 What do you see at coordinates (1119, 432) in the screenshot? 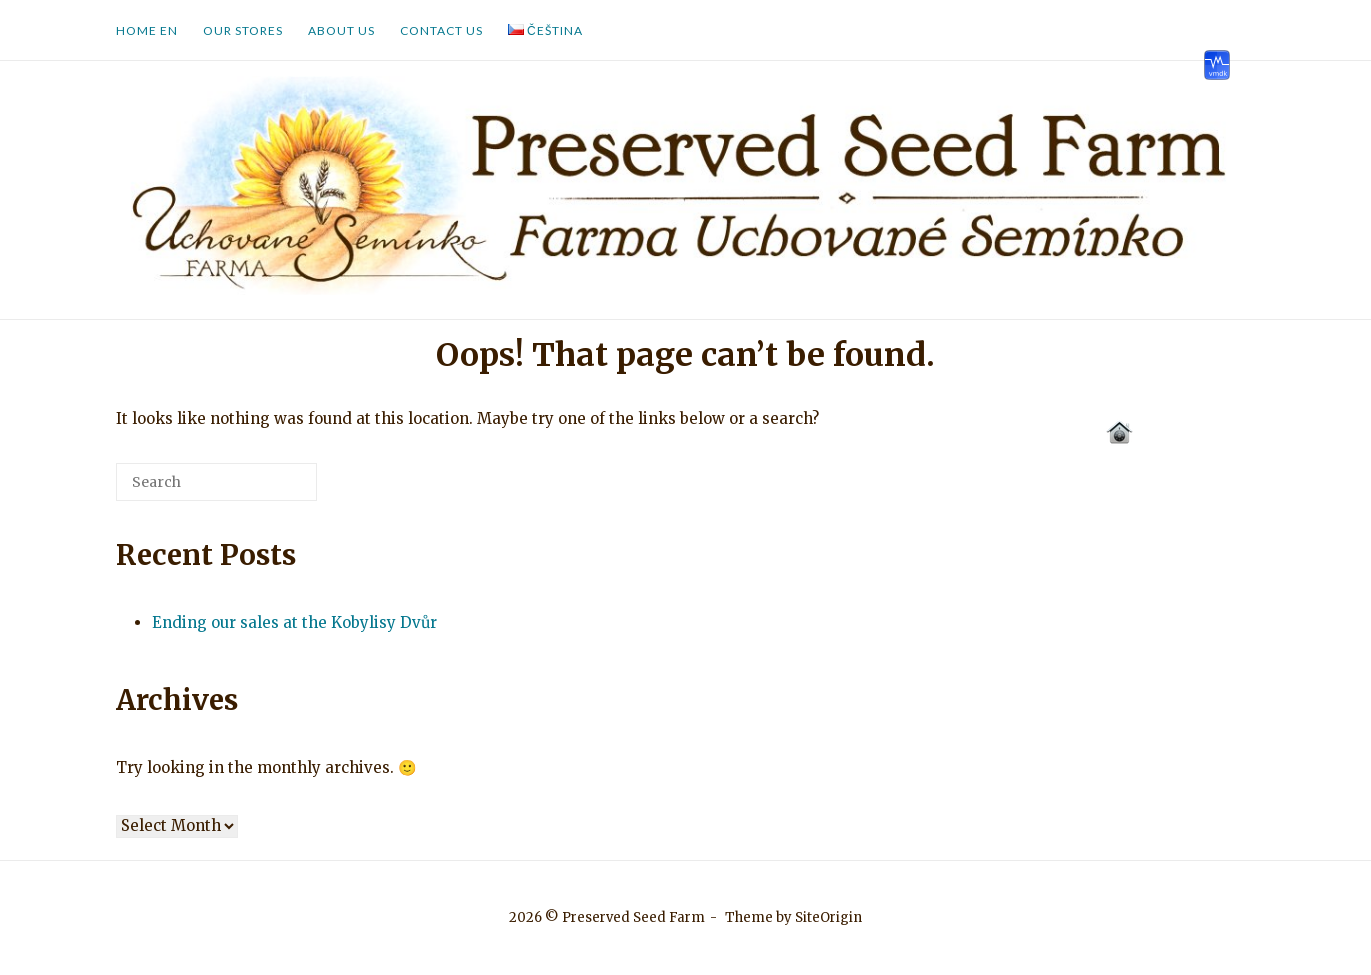
I see `system alert for kernel extension approval` at bounding box center [1119, 432].